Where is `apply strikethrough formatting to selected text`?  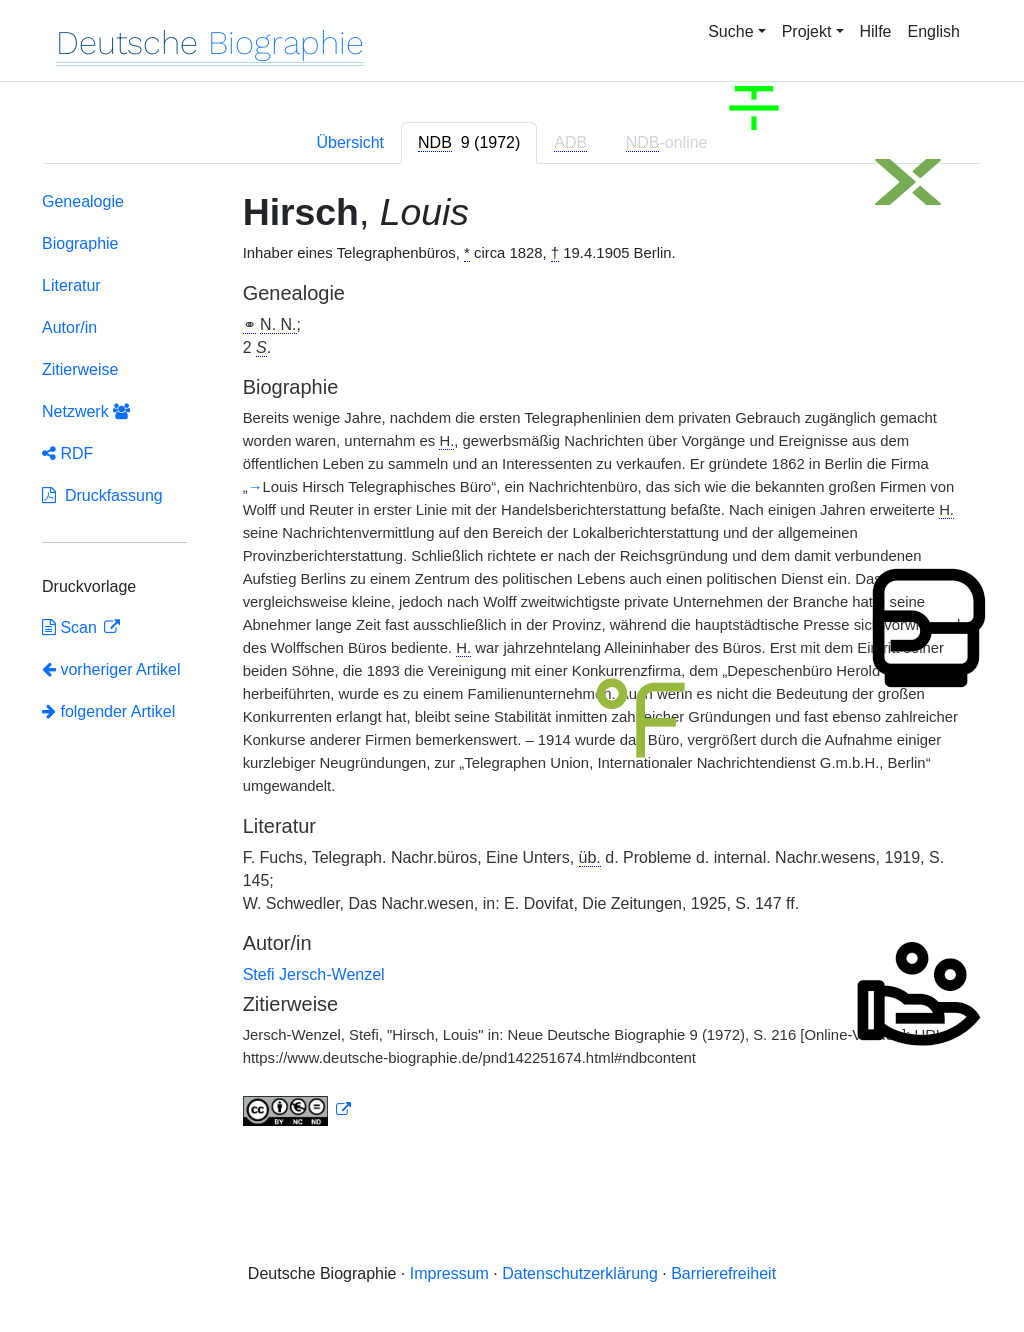
apply strikethrough formatting to selected text is located at coordinates (754, 108).